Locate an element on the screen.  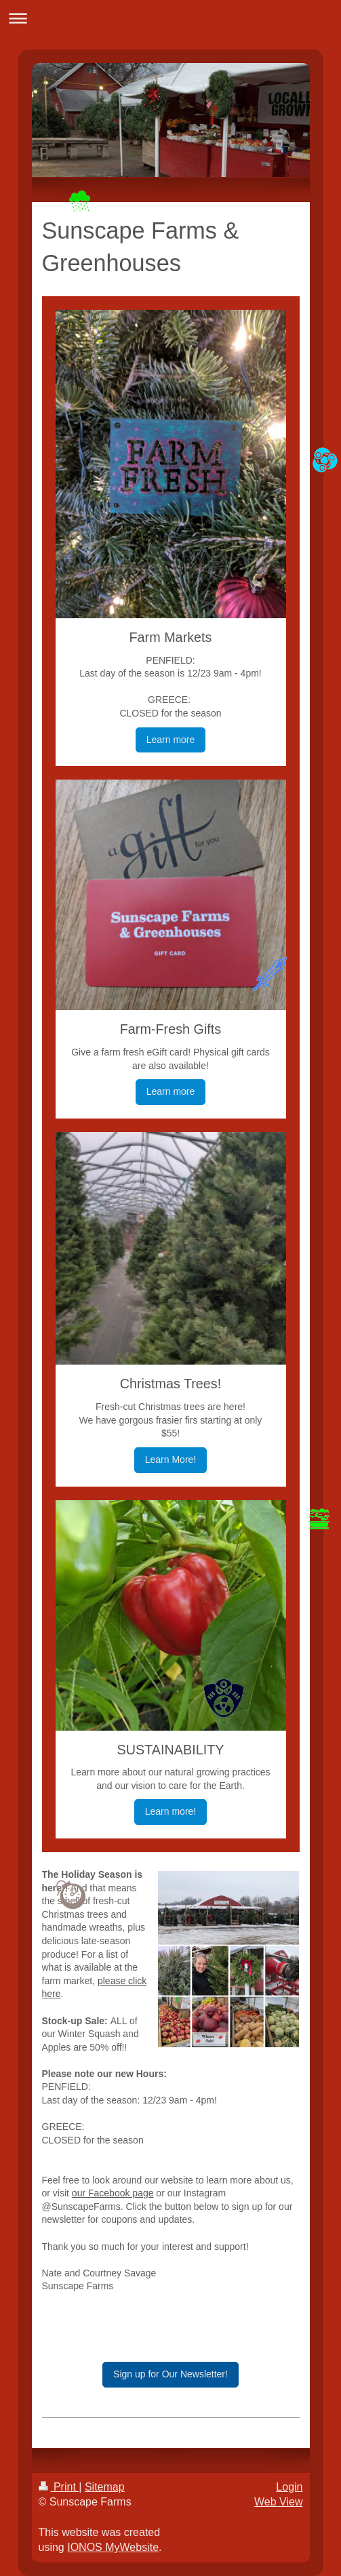
indicates a timed event or countdown is located at coordinates (71, 1894).